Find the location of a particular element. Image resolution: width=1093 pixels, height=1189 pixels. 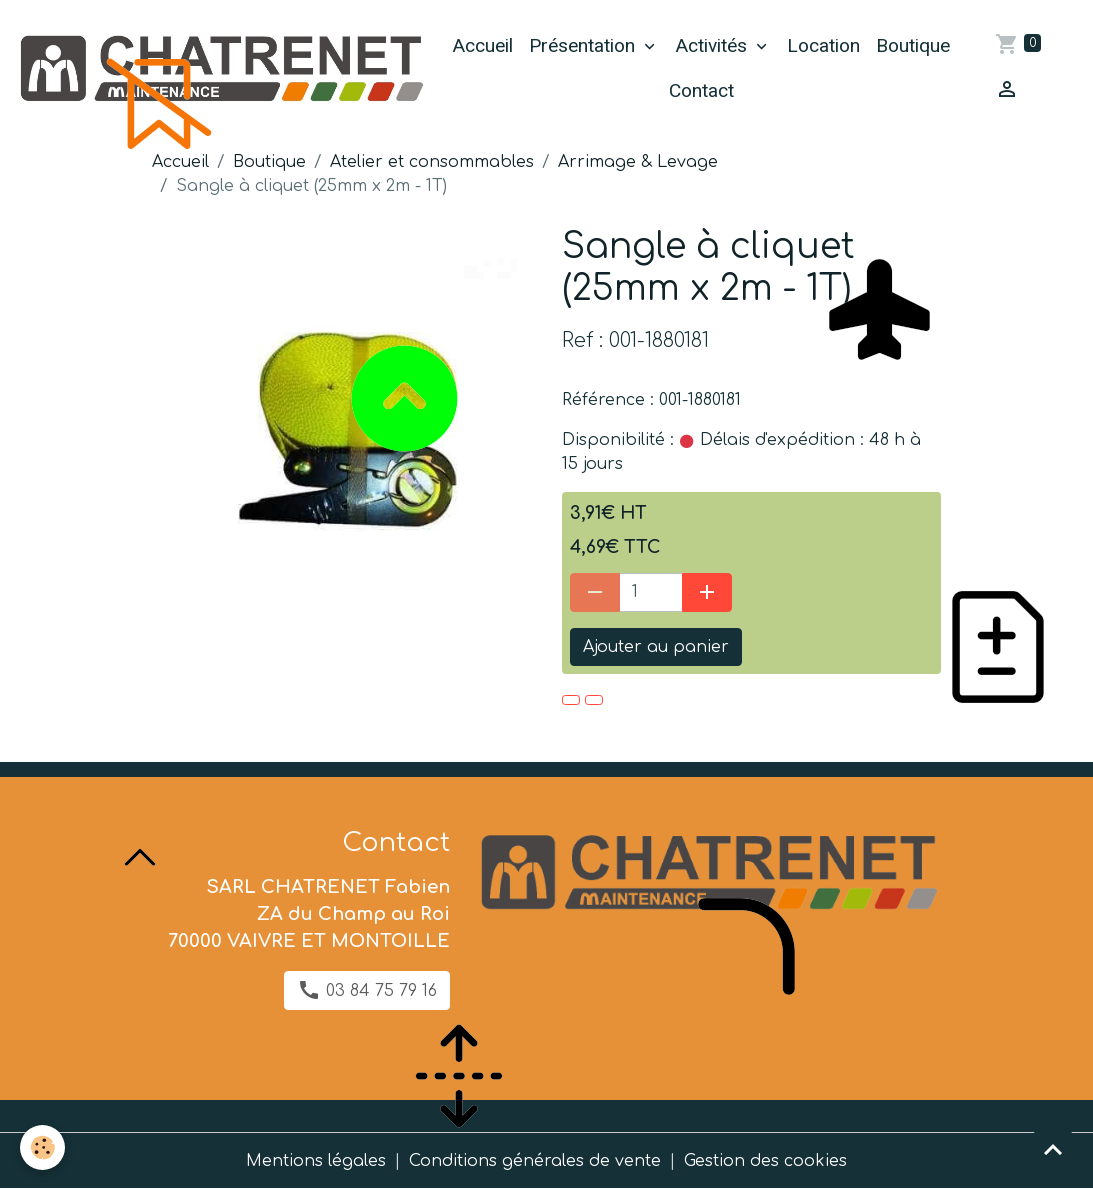

view file differences or changes is located at coordinates (998, 647).